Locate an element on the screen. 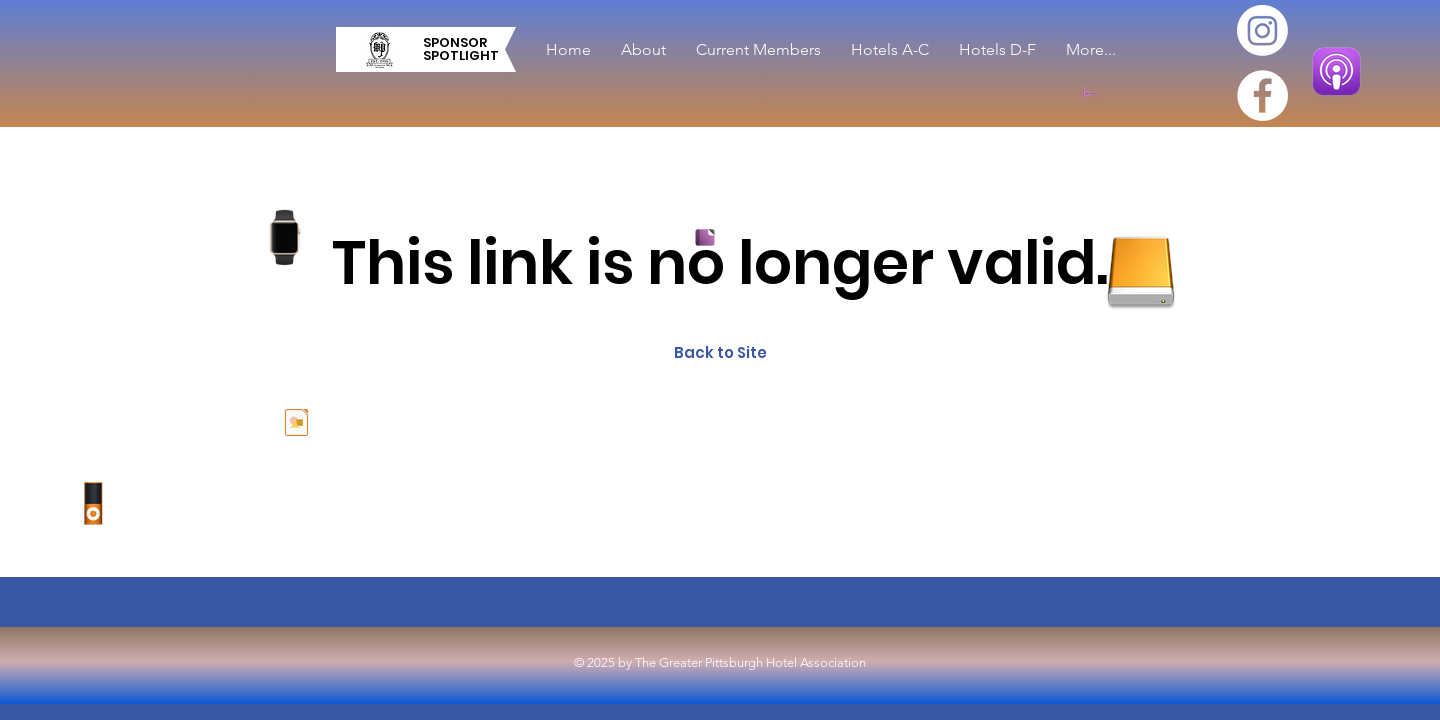 This screenshot has height=720, width=1440. apple watch device icon is located at coordinates (284, 237).